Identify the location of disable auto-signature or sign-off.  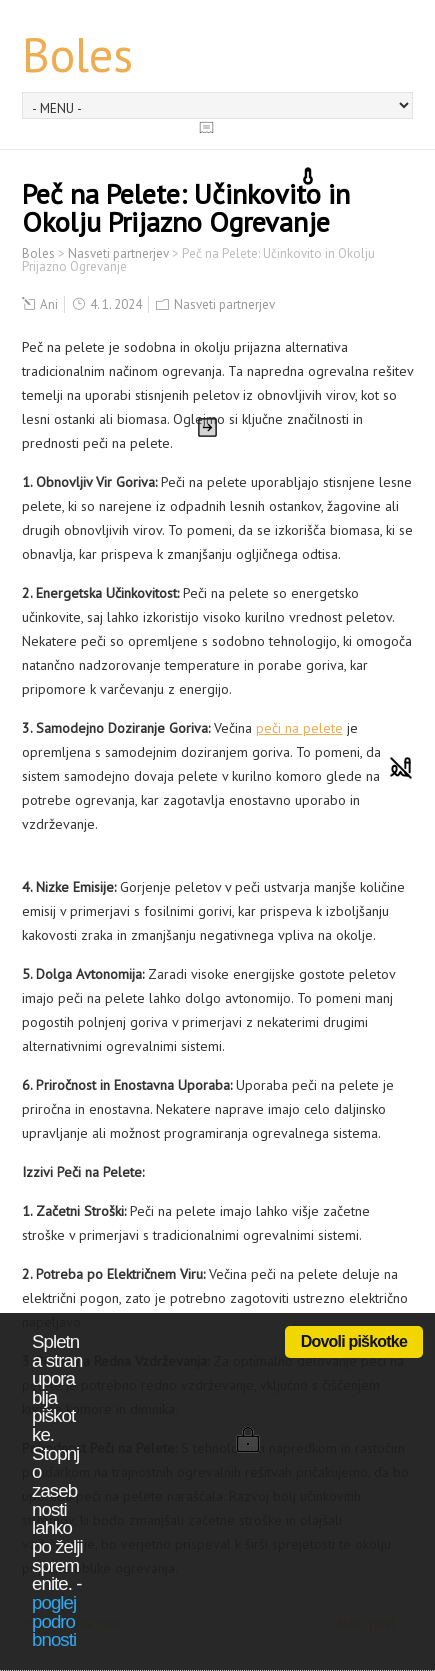
(401, 768).